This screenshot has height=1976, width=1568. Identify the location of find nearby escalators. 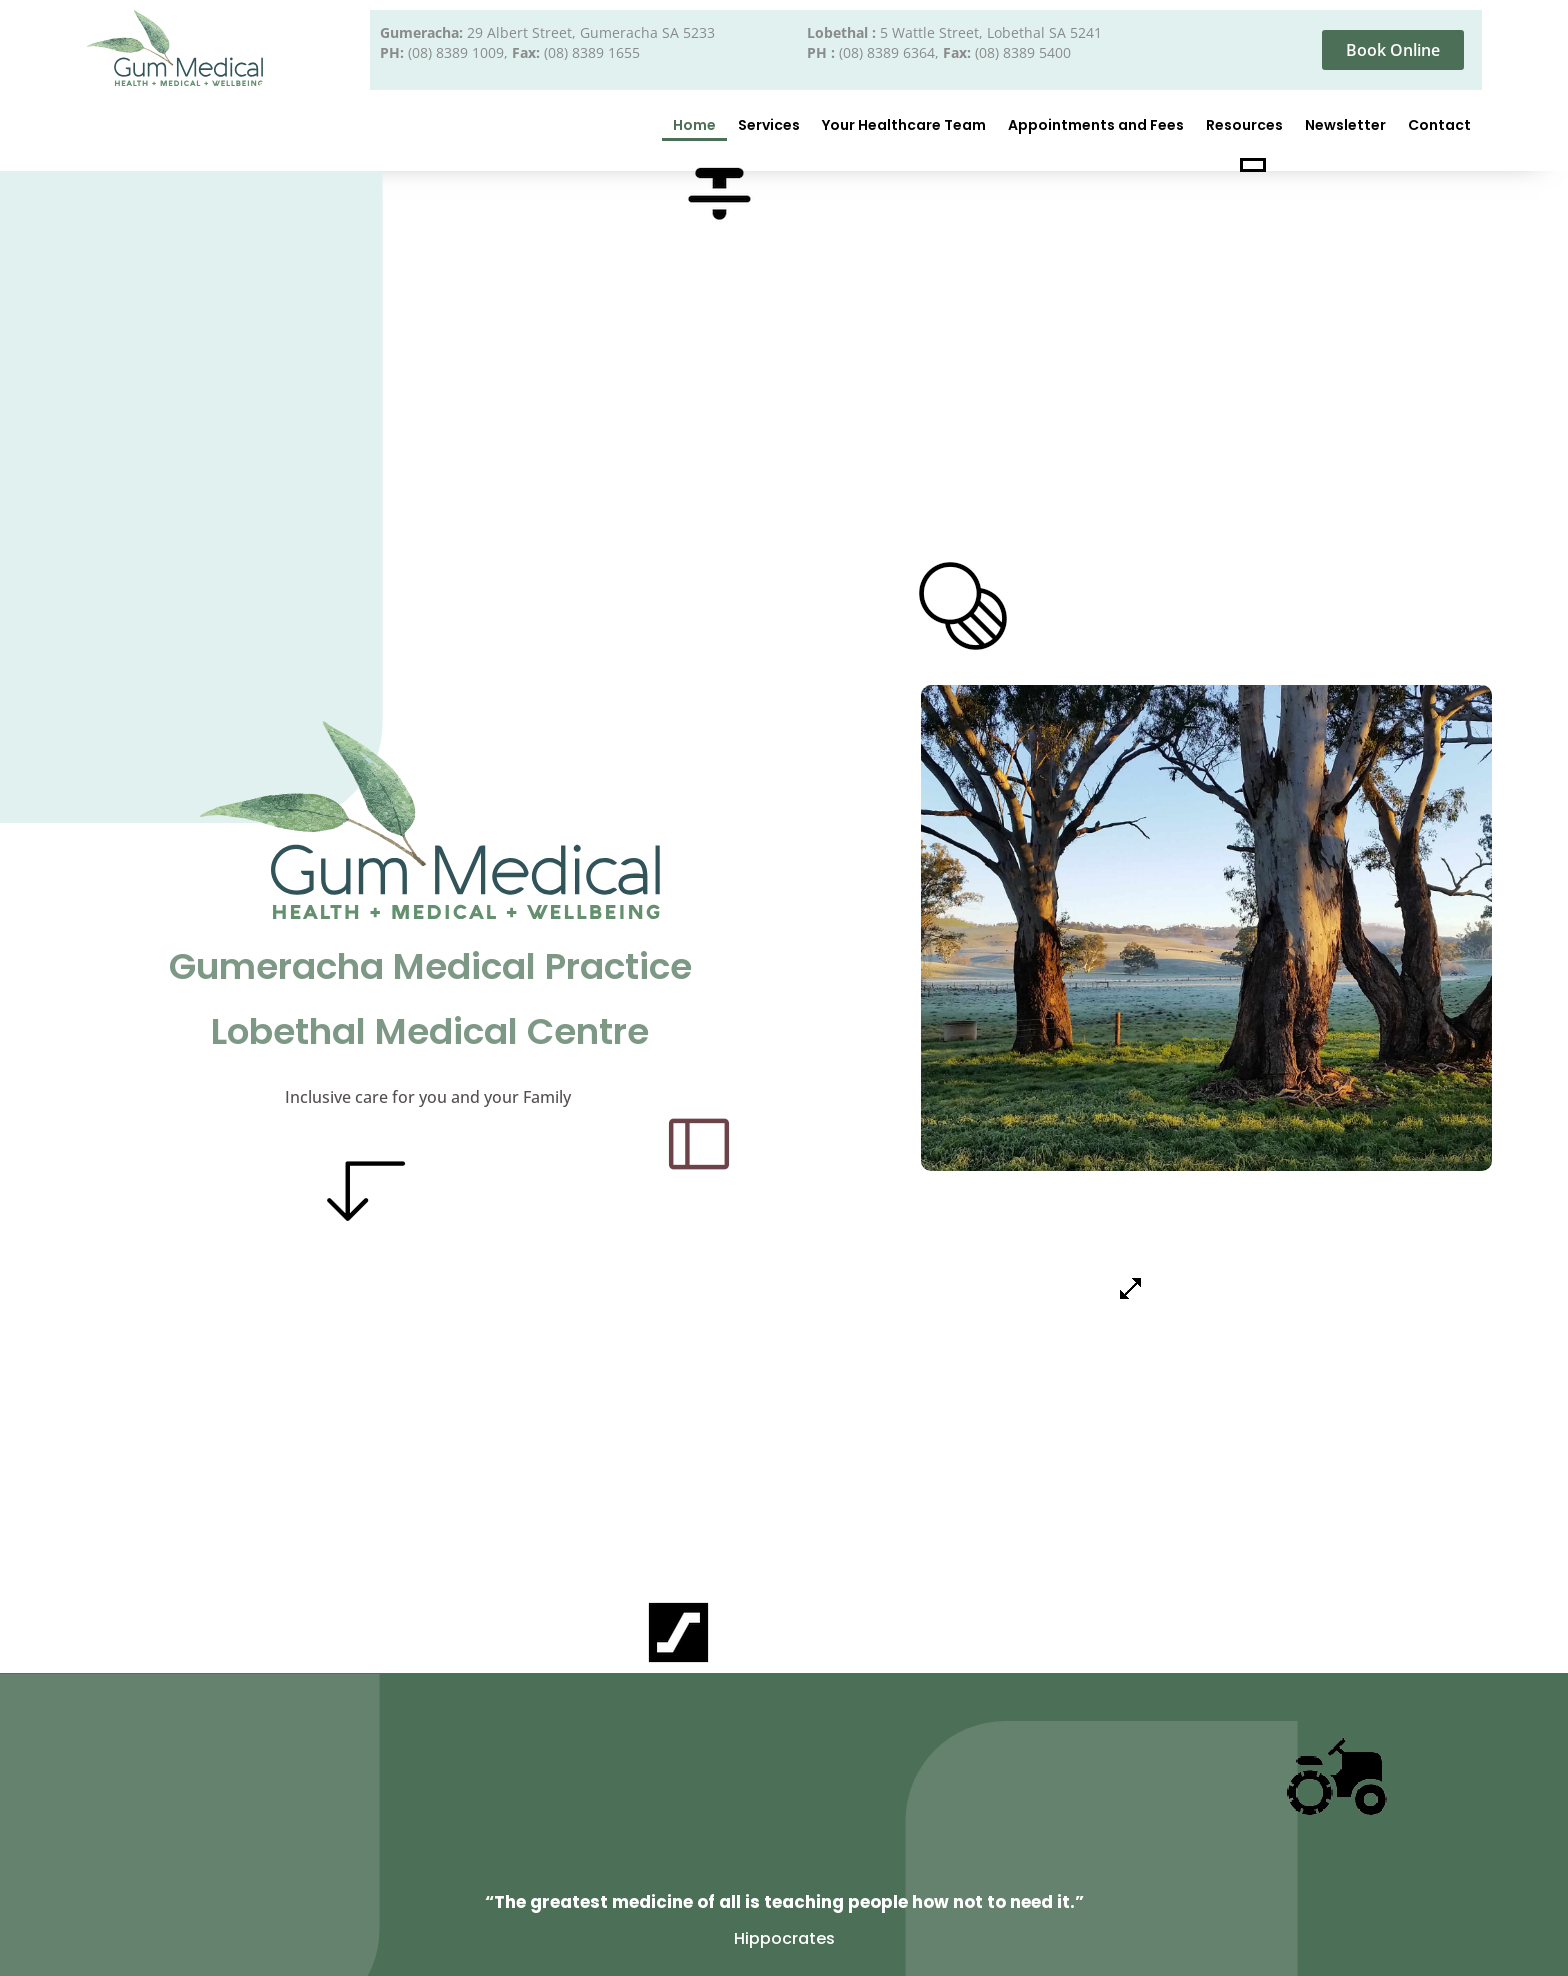
(678, 1632).